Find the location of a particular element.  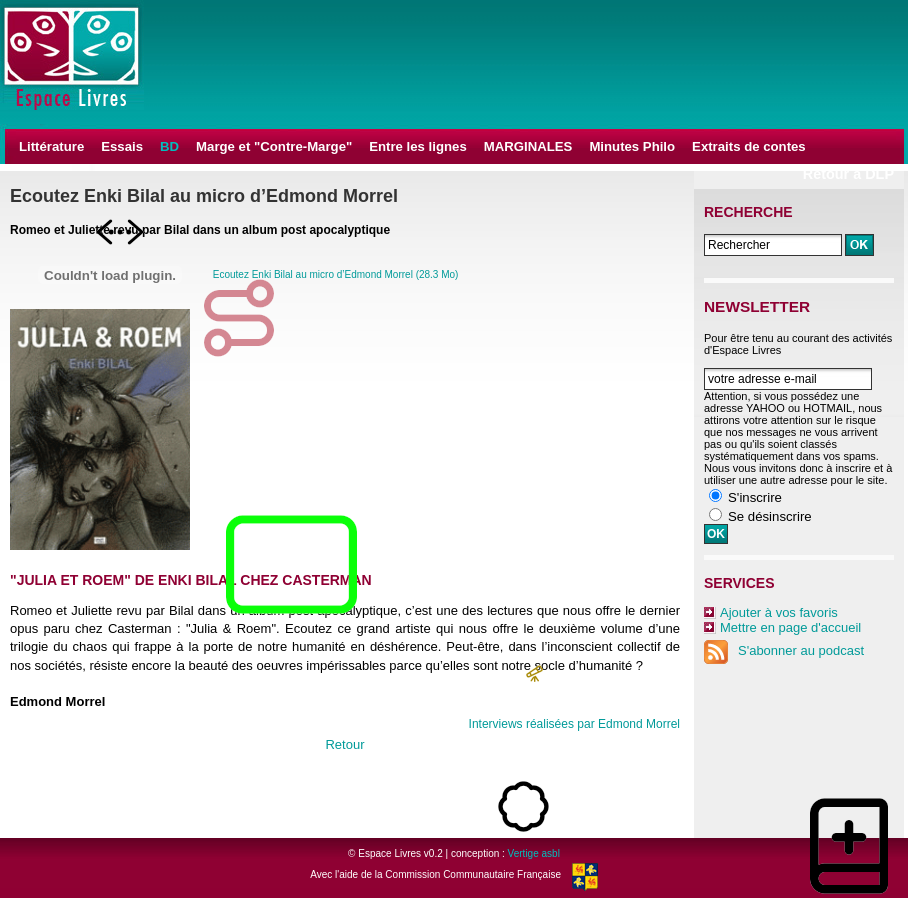

add a new book to your library is located at coordinates (849, 846).